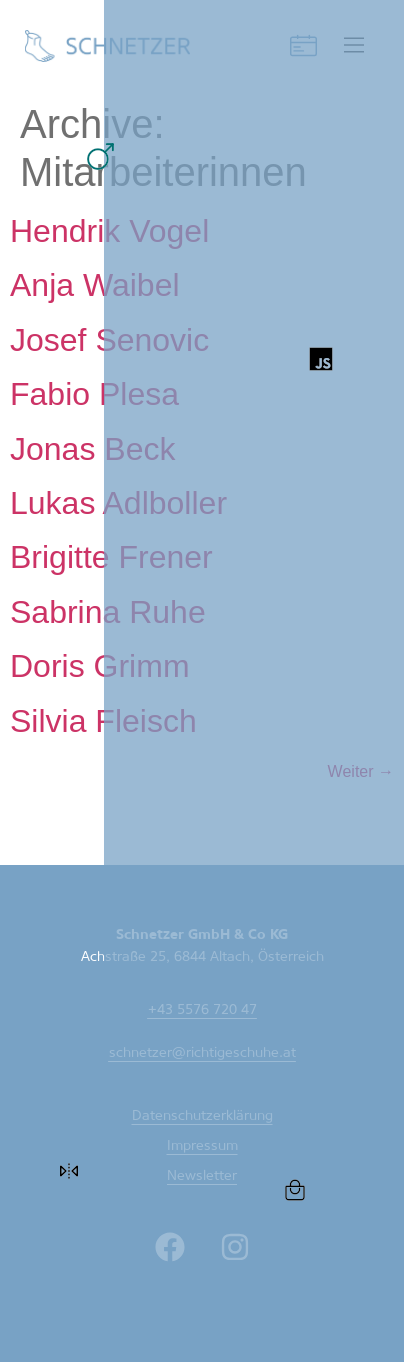  I want to click on view your shopping bag, so click(295, 1190).